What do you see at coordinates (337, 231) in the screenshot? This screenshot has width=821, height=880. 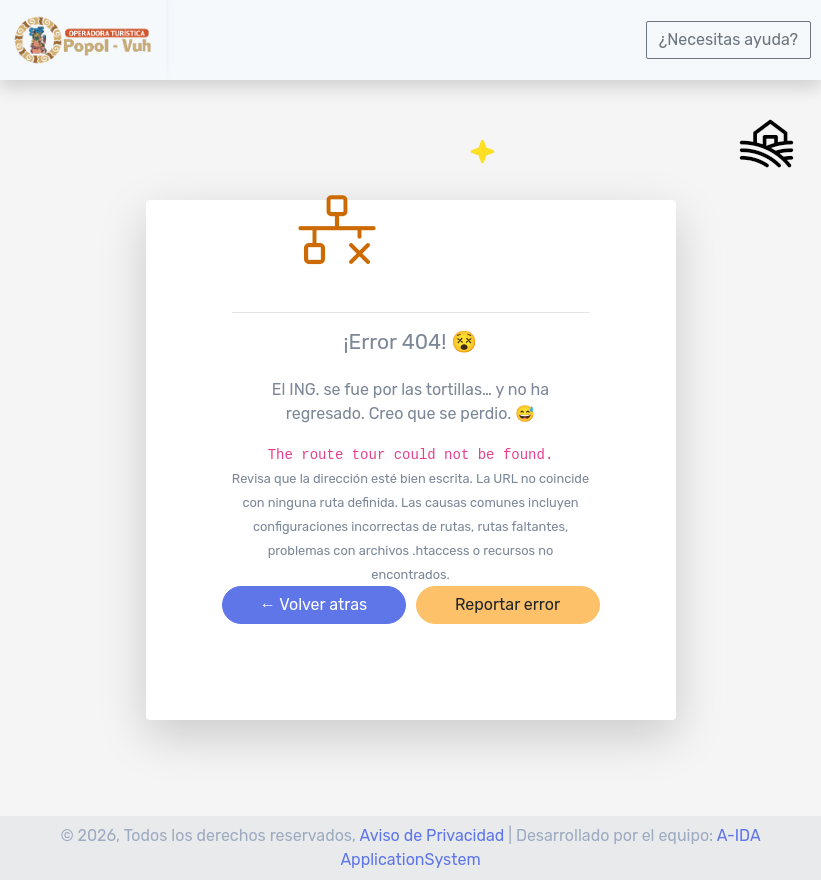 I see `network connection unavailable or disconnected` at bounding box center [337, 231].